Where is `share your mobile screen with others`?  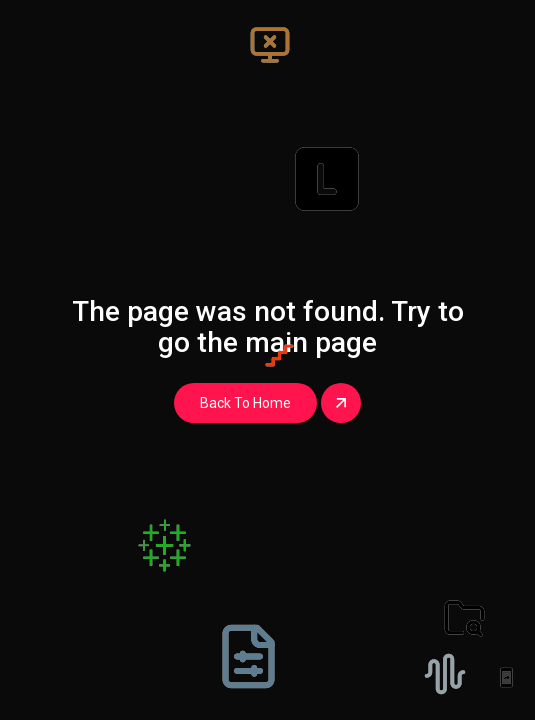 share your mobile screen with others is located at coordinates (506, 677).